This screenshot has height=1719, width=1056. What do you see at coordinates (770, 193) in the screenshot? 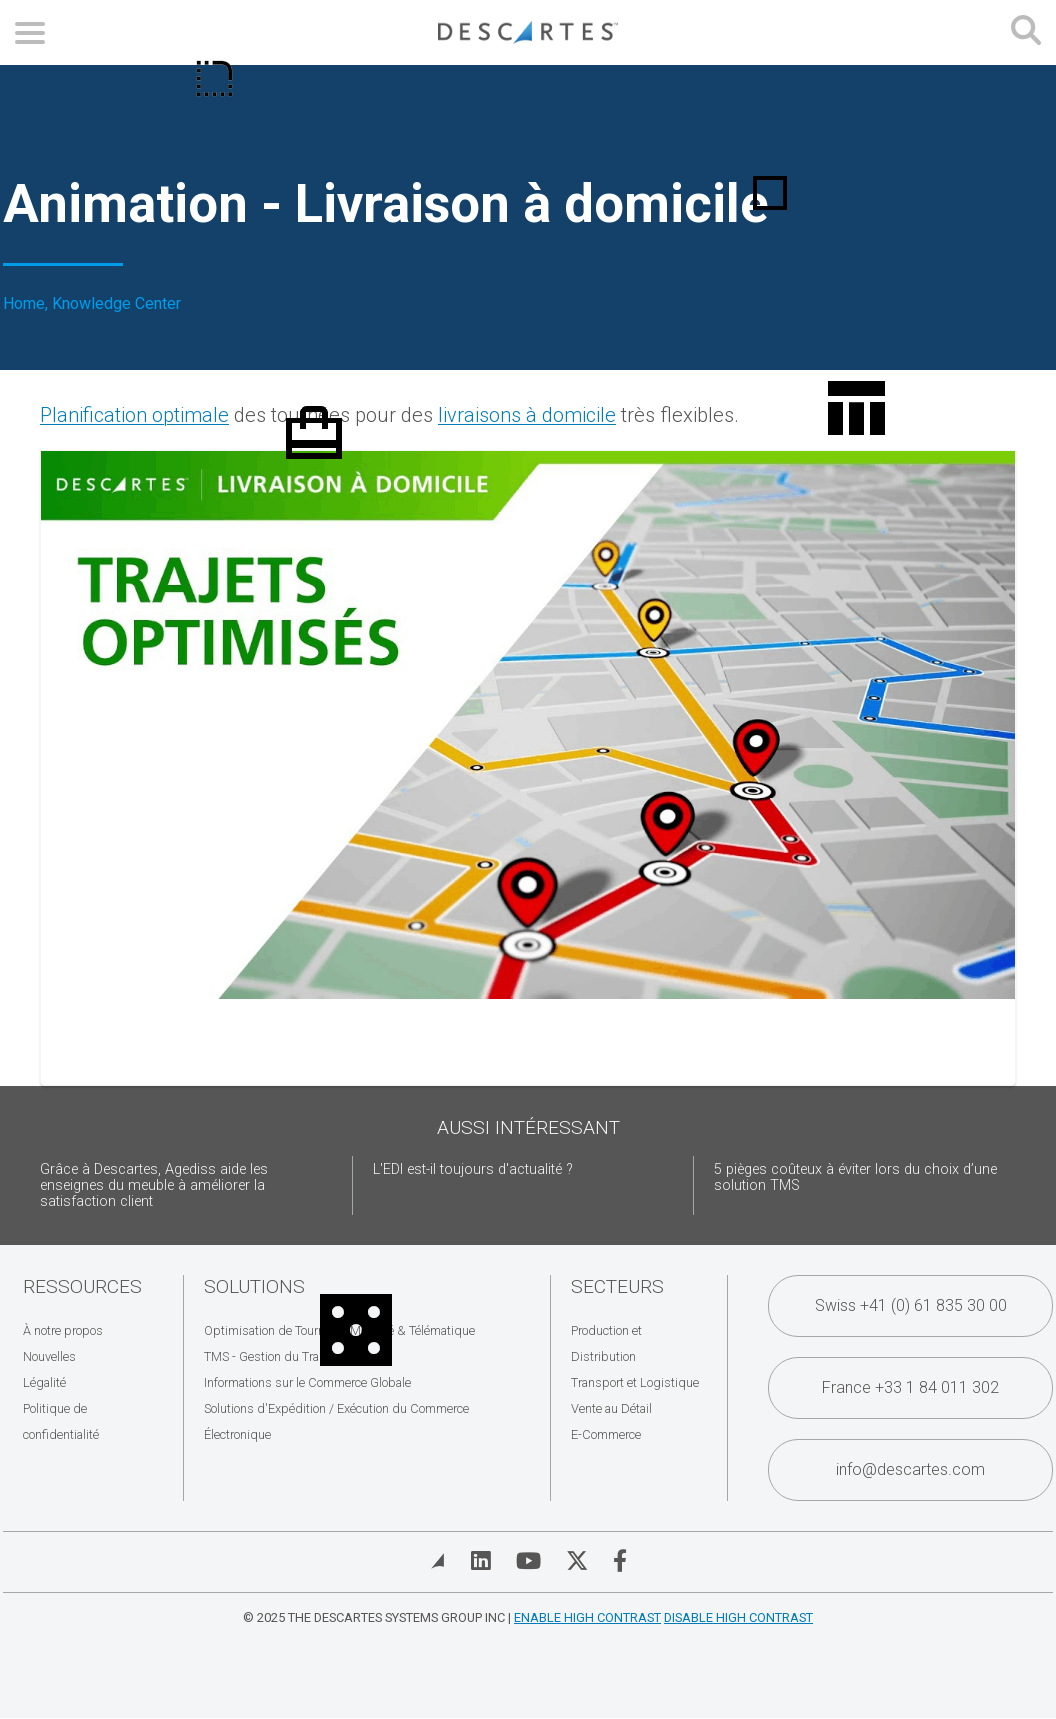
I see `crop image to square aspect ratio` at bounding box center [770, 193].